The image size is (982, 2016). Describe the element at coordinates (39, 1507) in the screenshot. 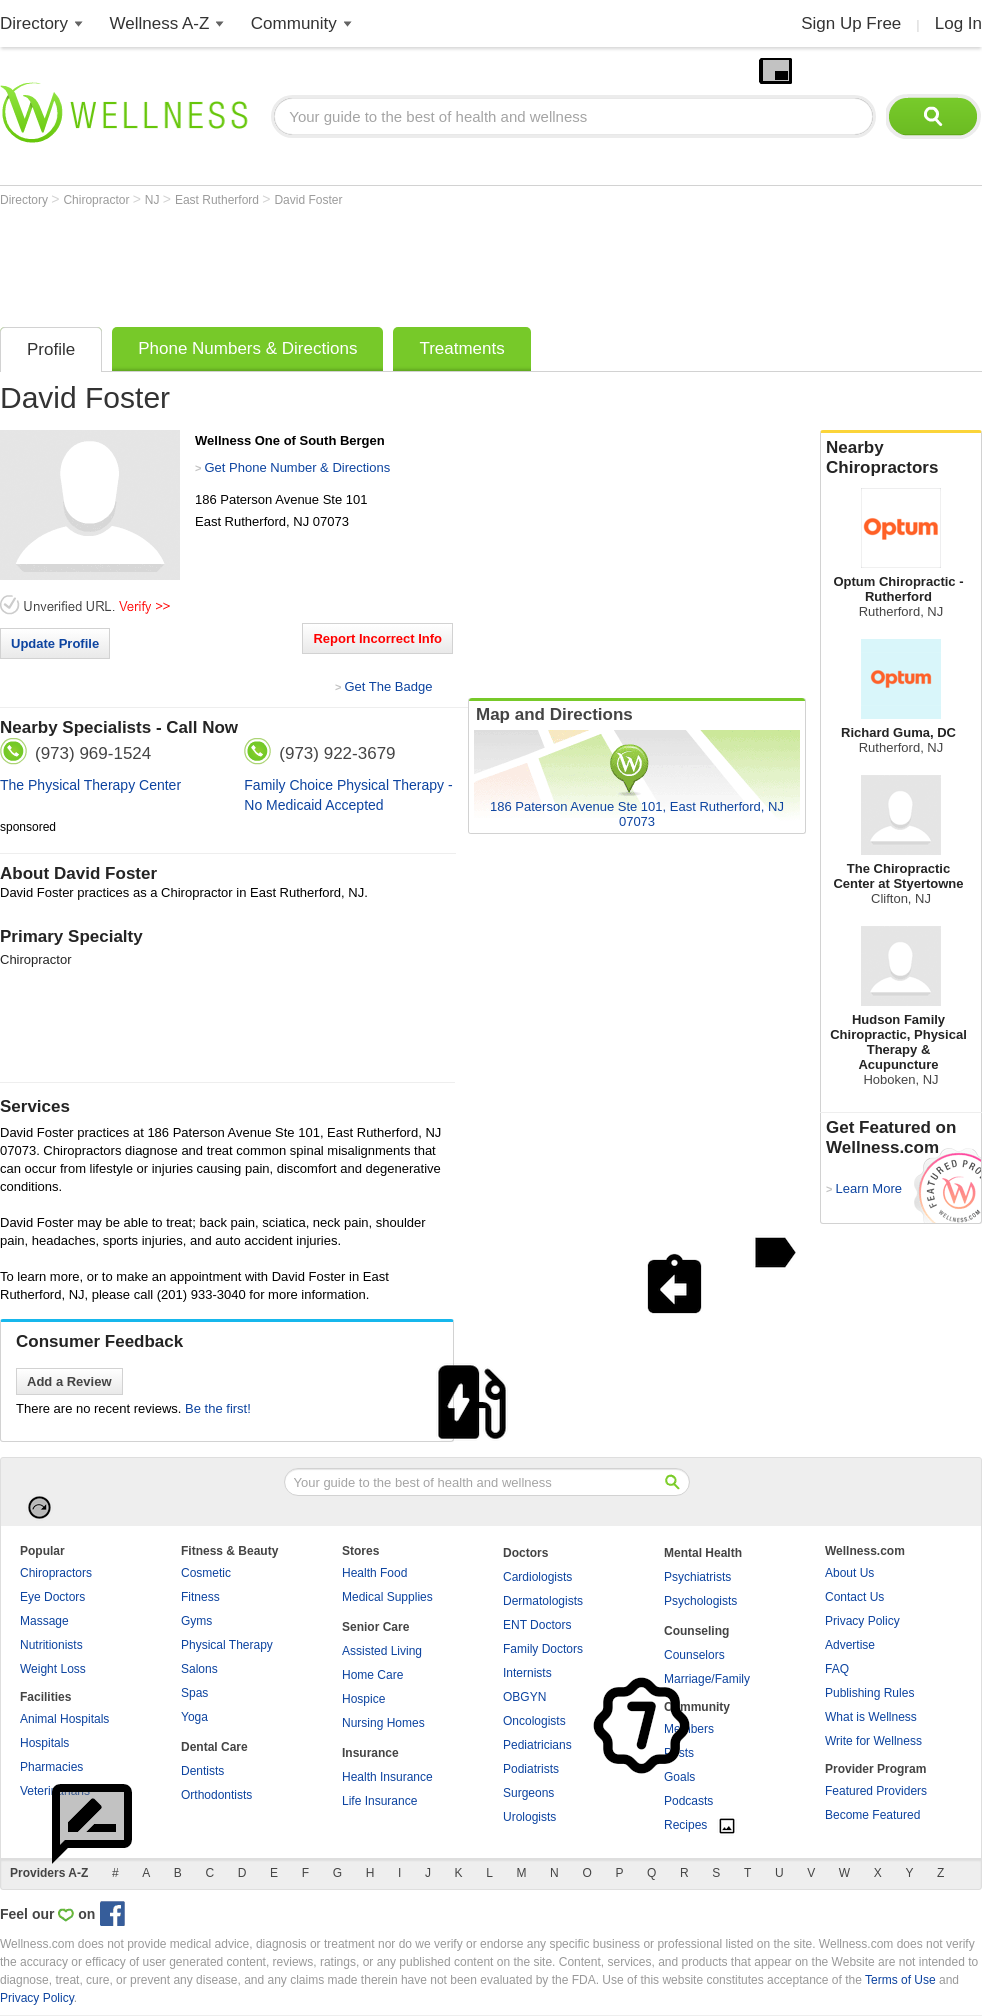

I see `skip to the next scheduled item or plan` at that location.